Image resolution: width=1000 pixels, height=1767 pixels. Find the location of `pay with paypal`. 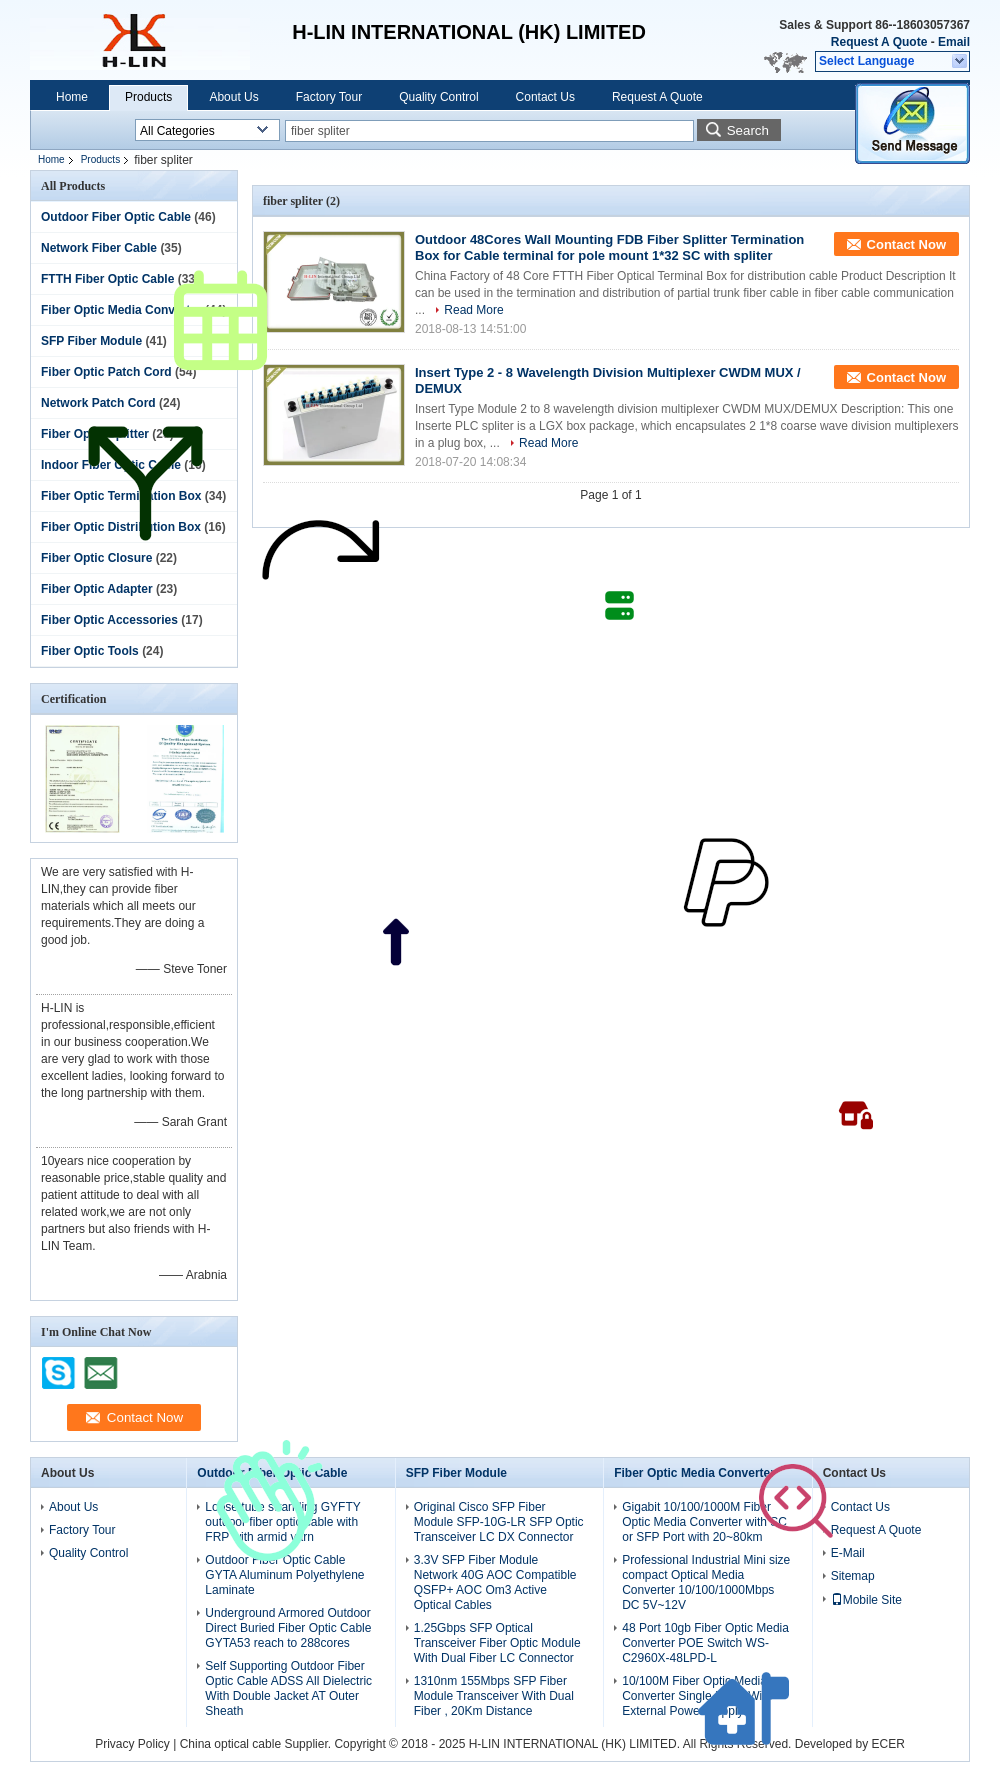

pay with paypal is located at coordinates (724, 882).